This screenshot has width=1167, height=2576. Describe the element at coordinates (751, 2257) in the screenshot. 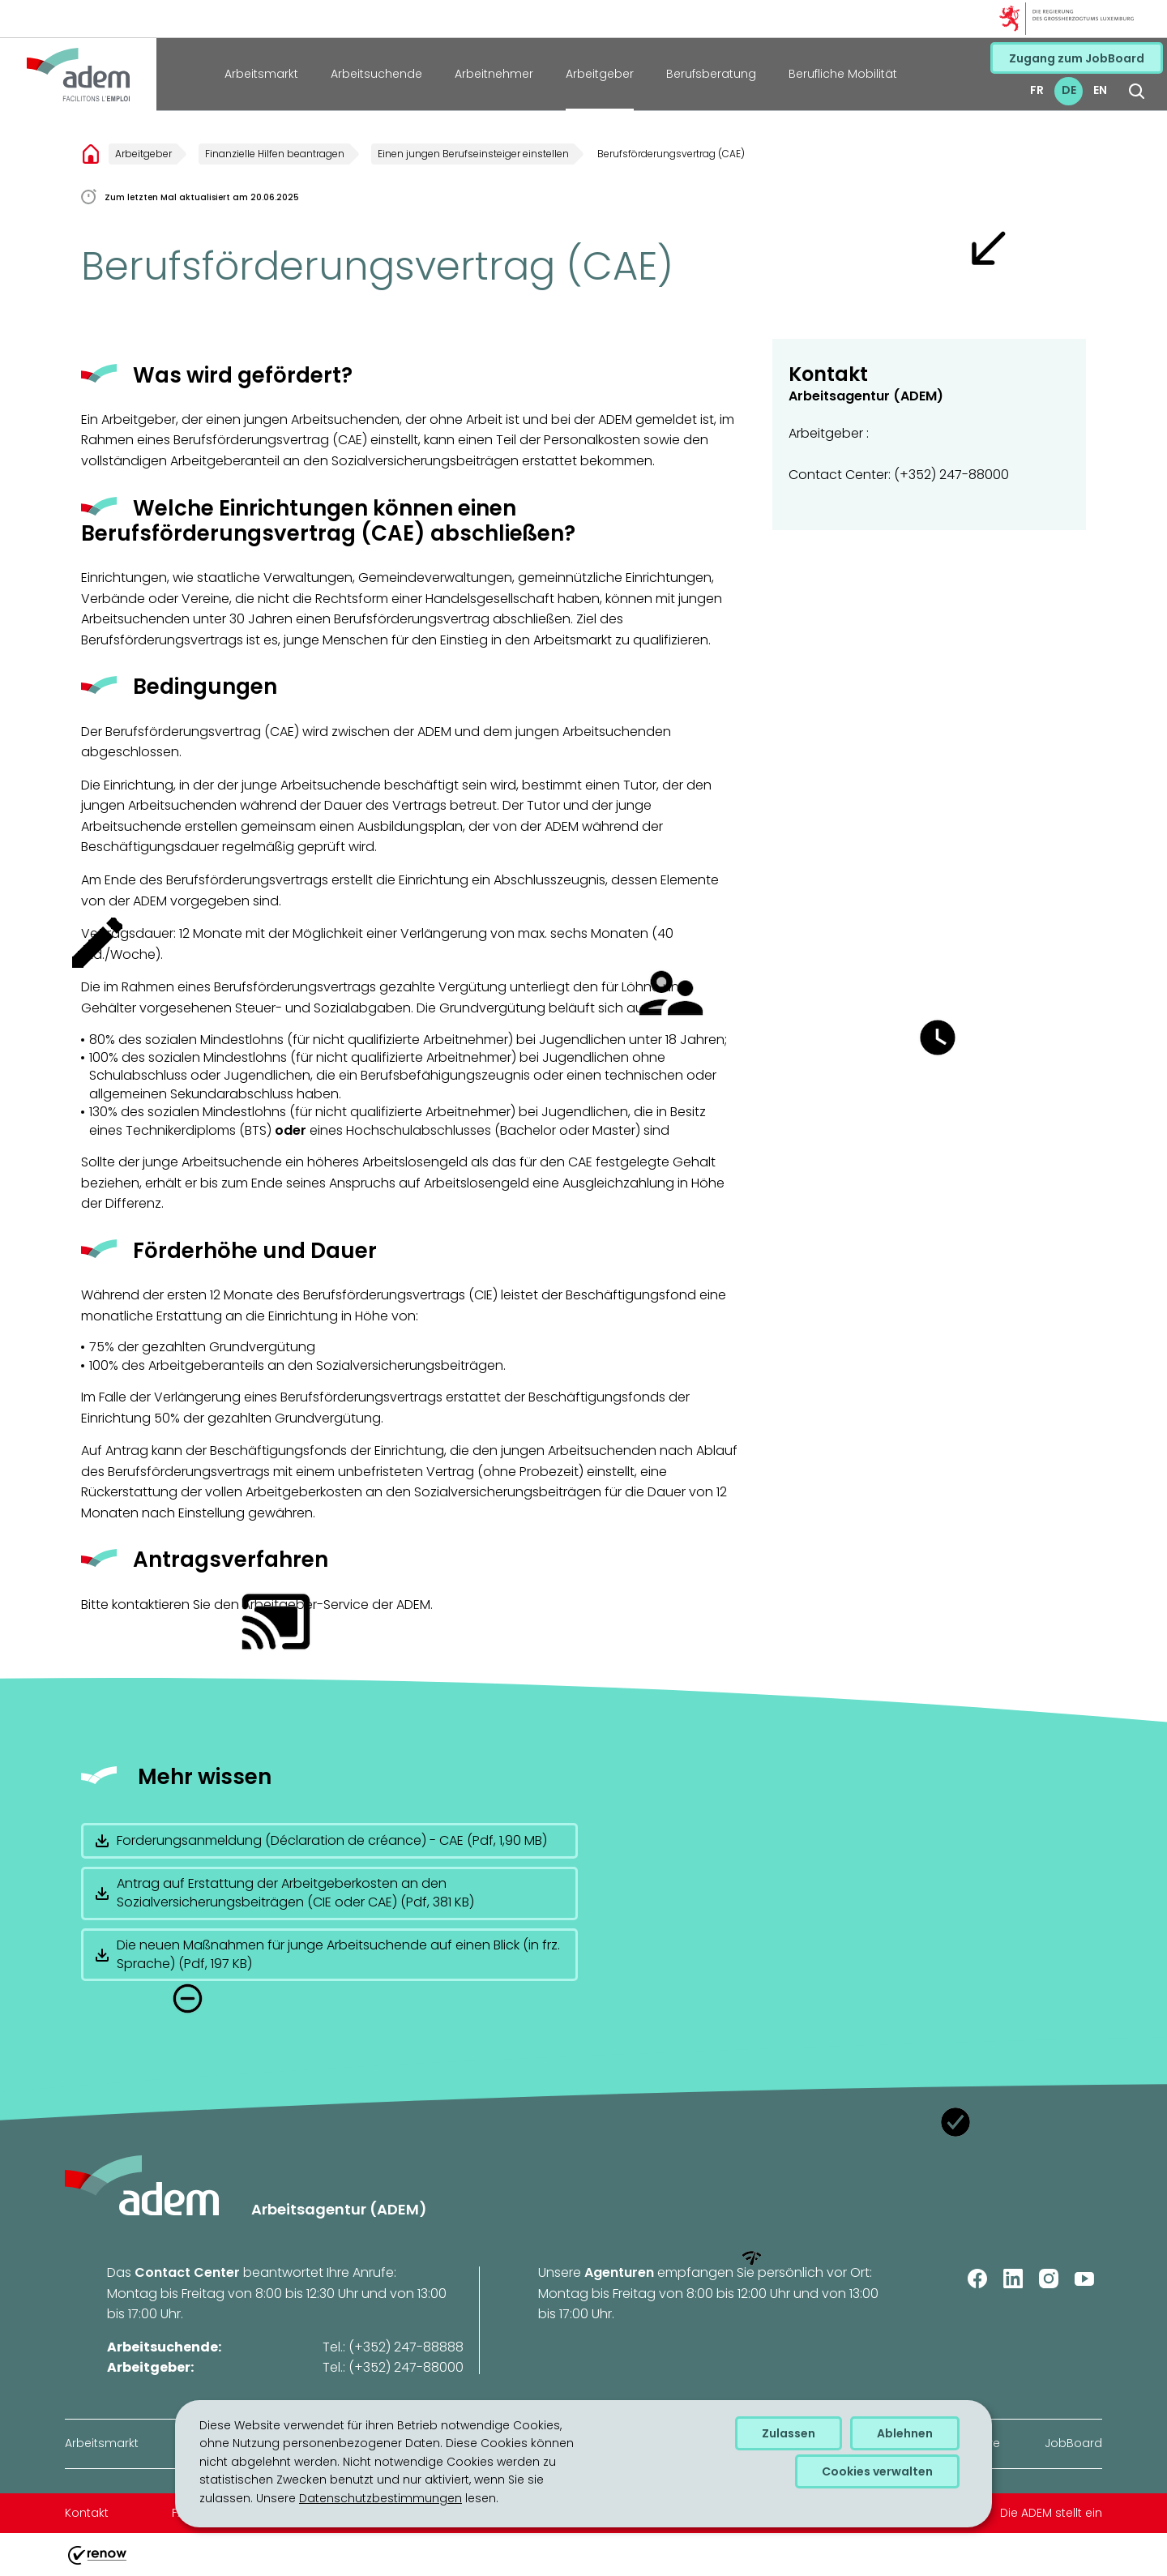

I see `check network connection speed` at that location.